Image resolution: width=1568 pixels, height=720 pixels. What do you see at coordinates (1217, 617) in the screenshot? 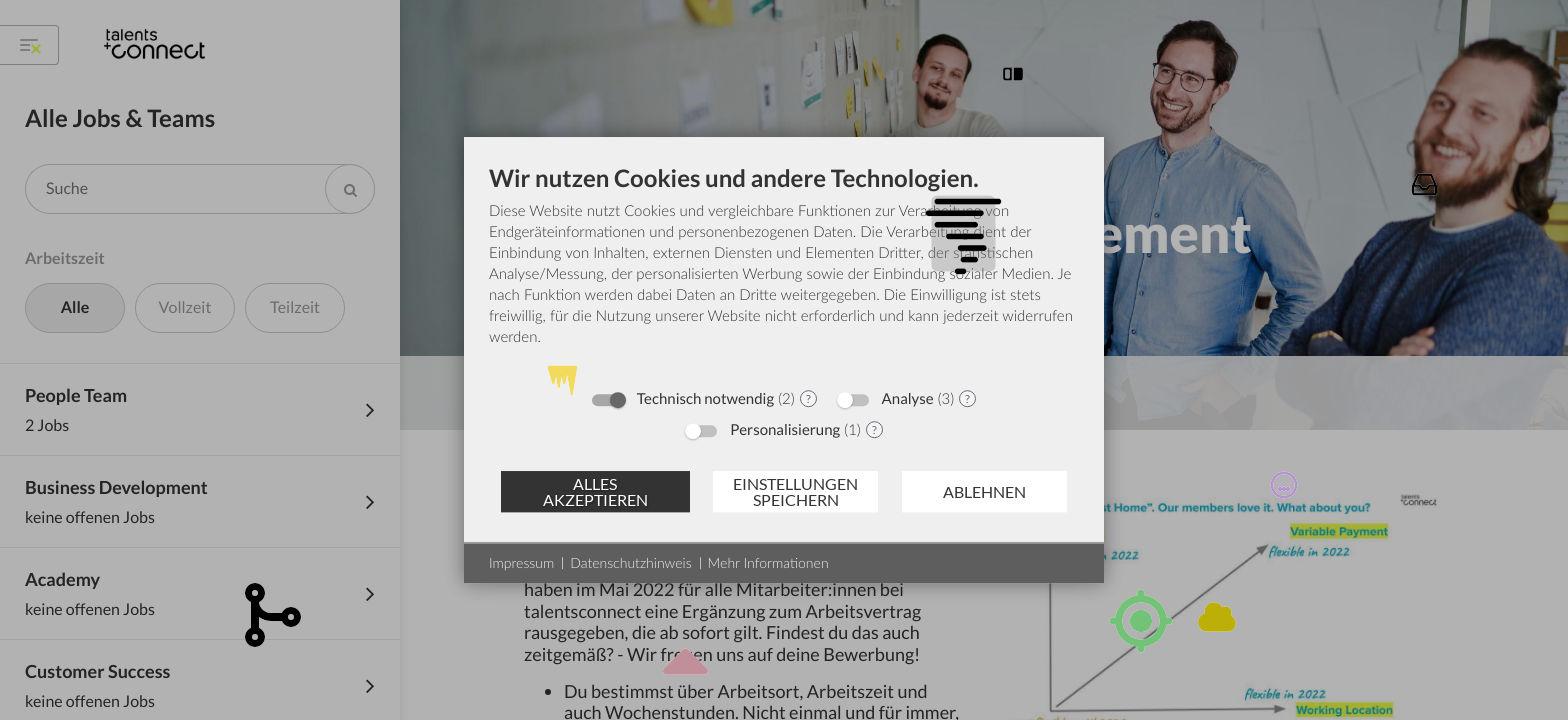
I see `access cloud storage` at bounding box center [1217, 617].